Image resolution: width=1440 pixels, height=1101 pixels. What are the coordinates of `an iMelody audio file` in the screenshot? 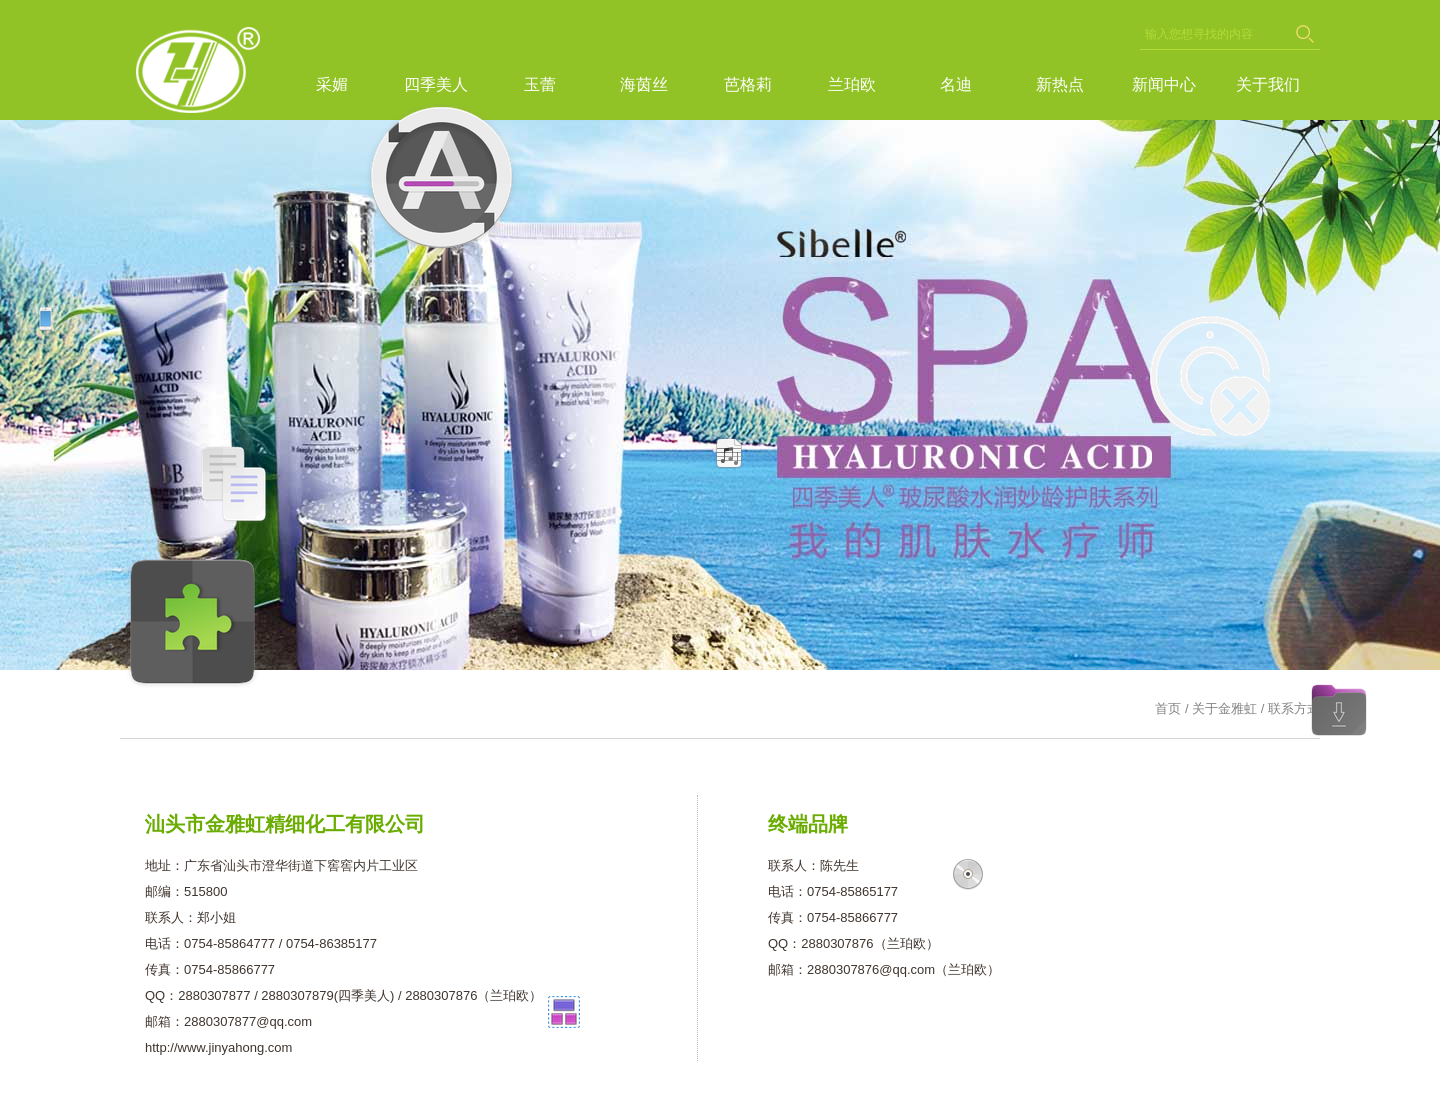 It's located at (729, 453).